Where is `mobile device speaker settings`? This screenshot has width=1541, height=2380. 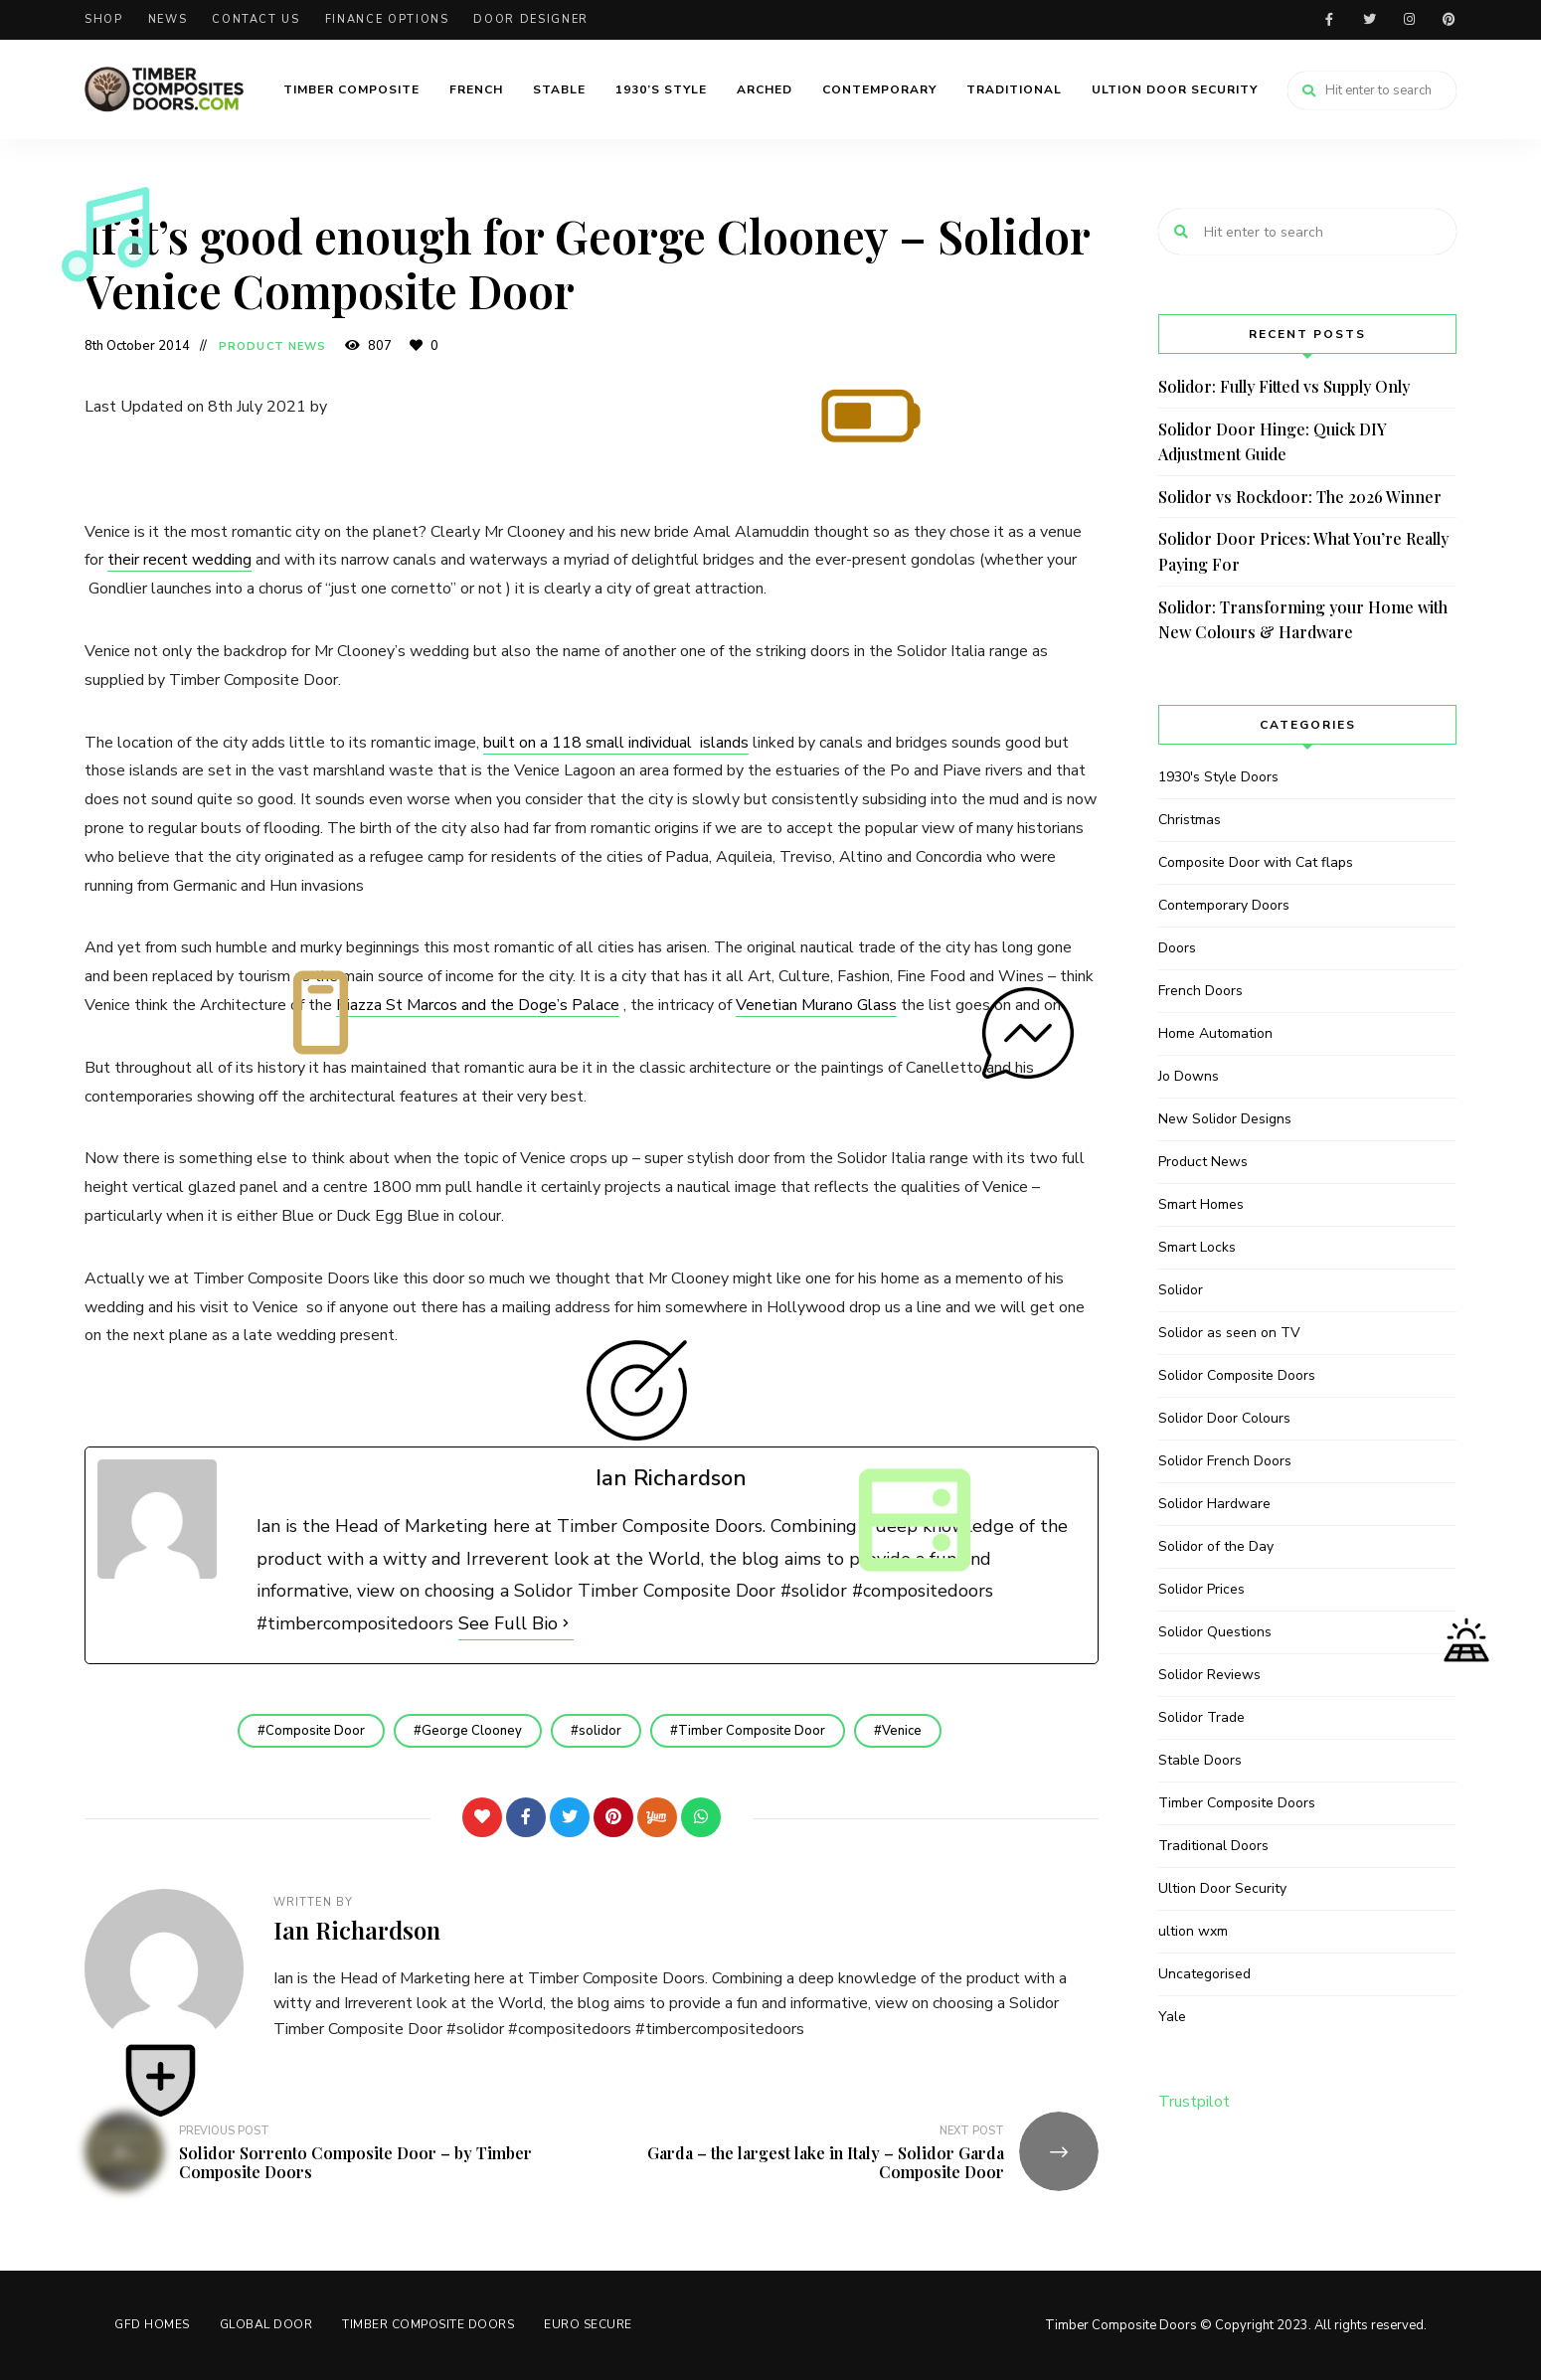
mobile device speaker settings is located at coordinates (320, 1012).